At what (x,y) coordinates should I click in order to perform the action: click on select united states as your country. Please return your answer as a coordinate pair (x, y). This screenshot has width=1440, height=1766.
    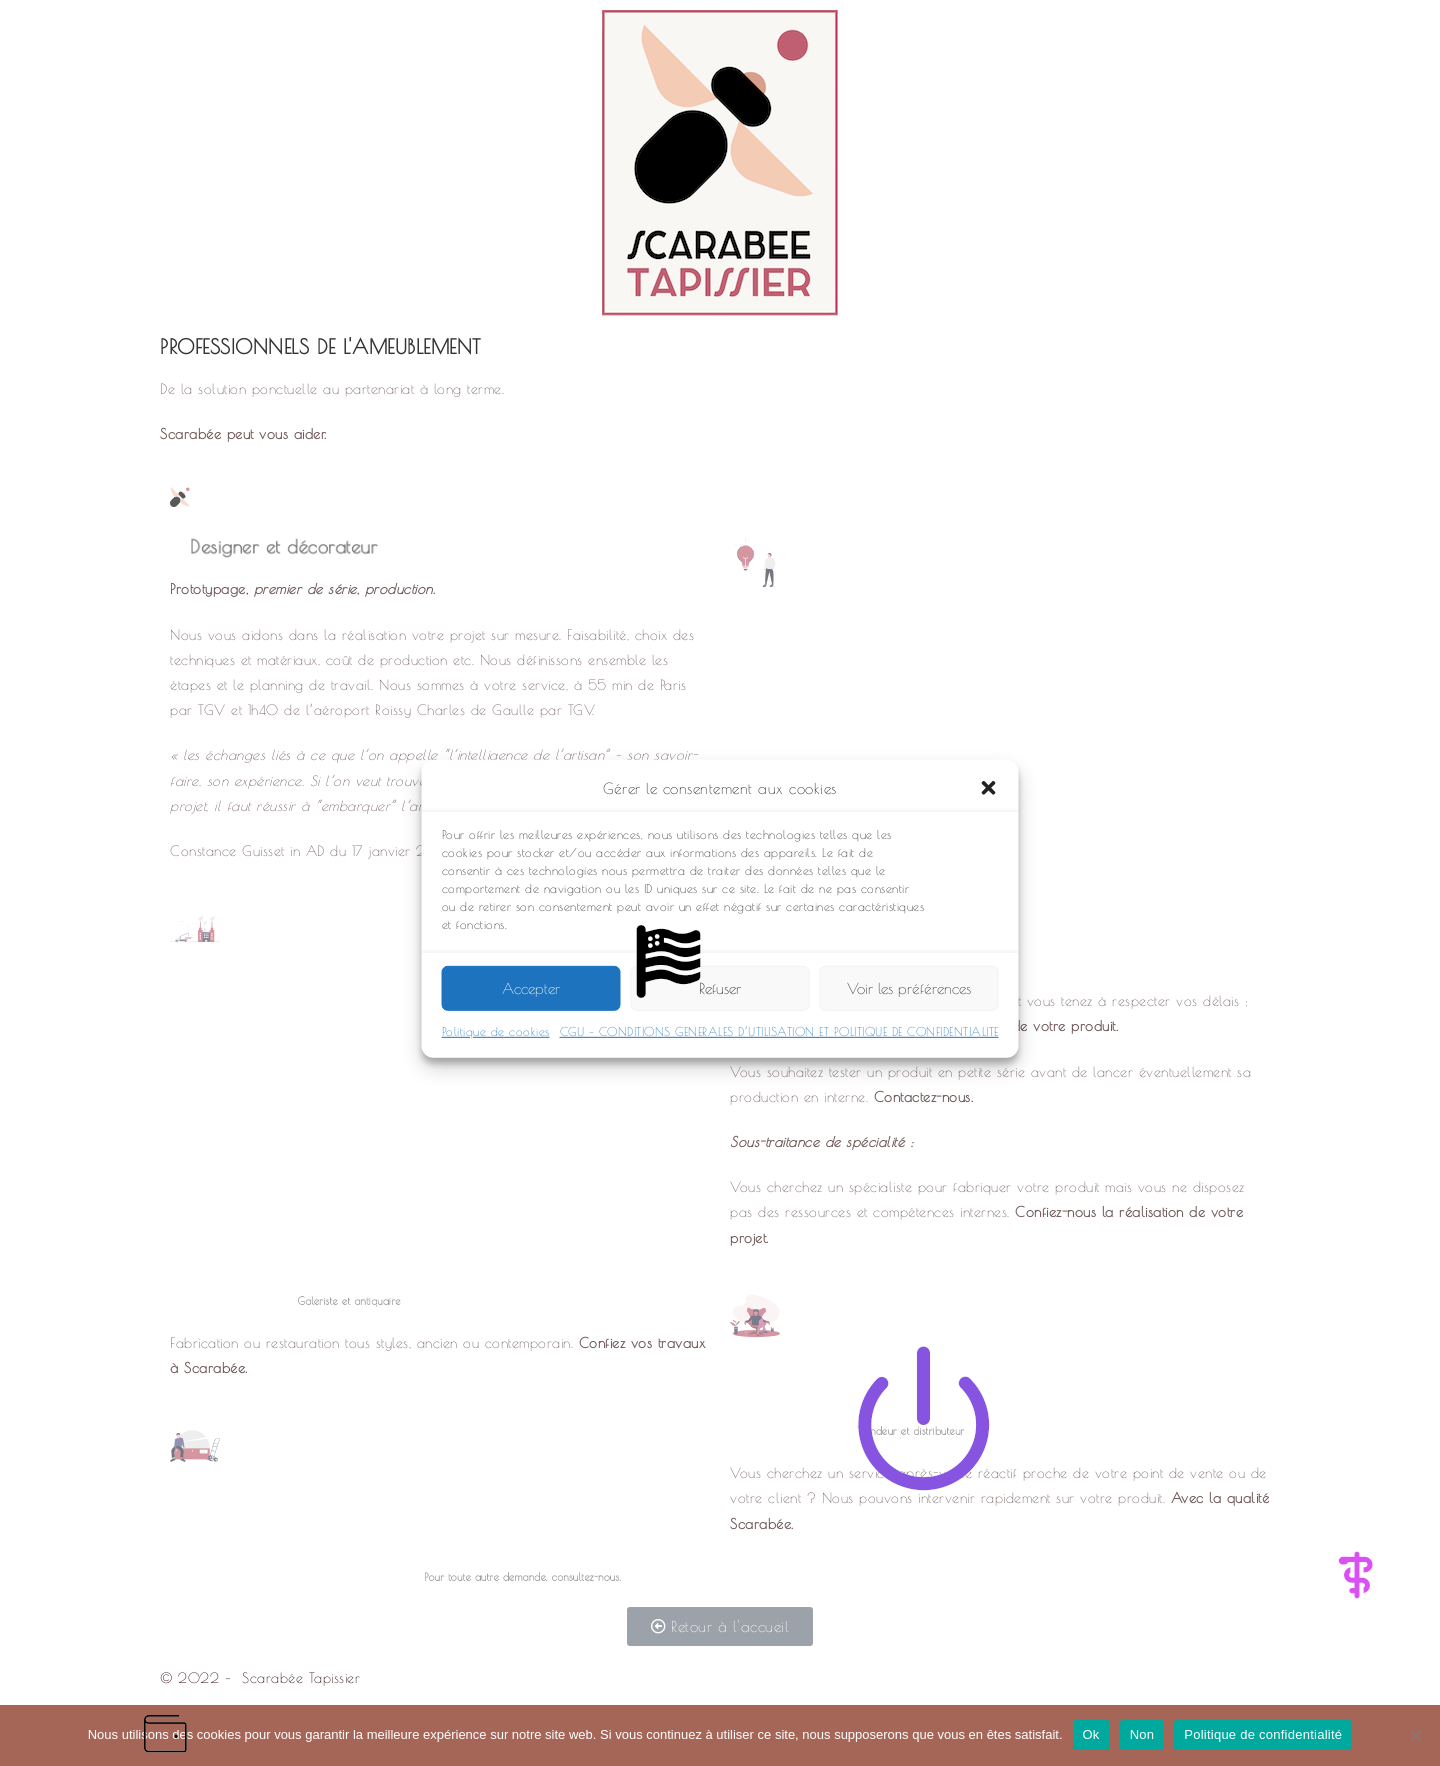
    Looking at the image, I should click on (668, 961).